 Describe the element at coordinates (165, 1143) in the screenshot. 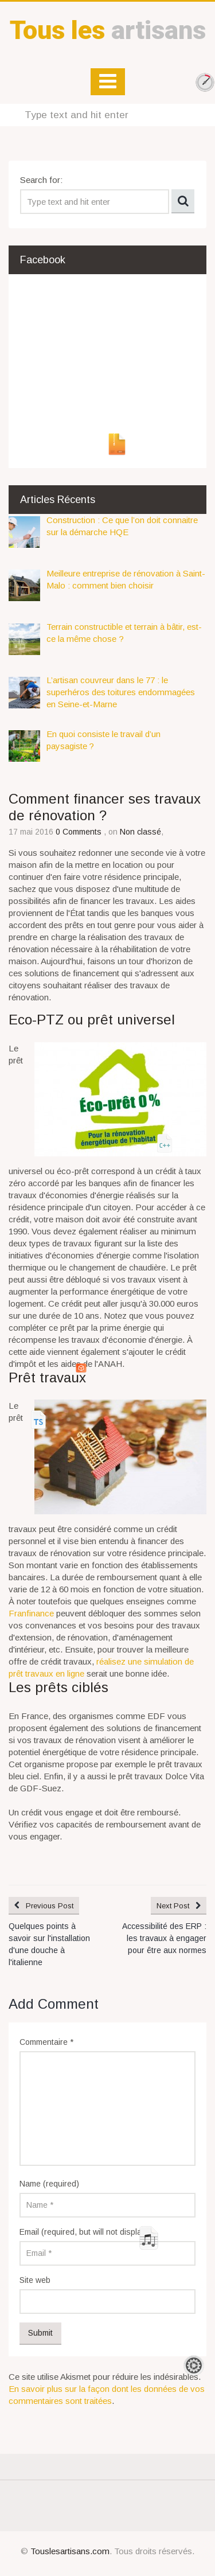

I see `a C++ source code file` at that location.